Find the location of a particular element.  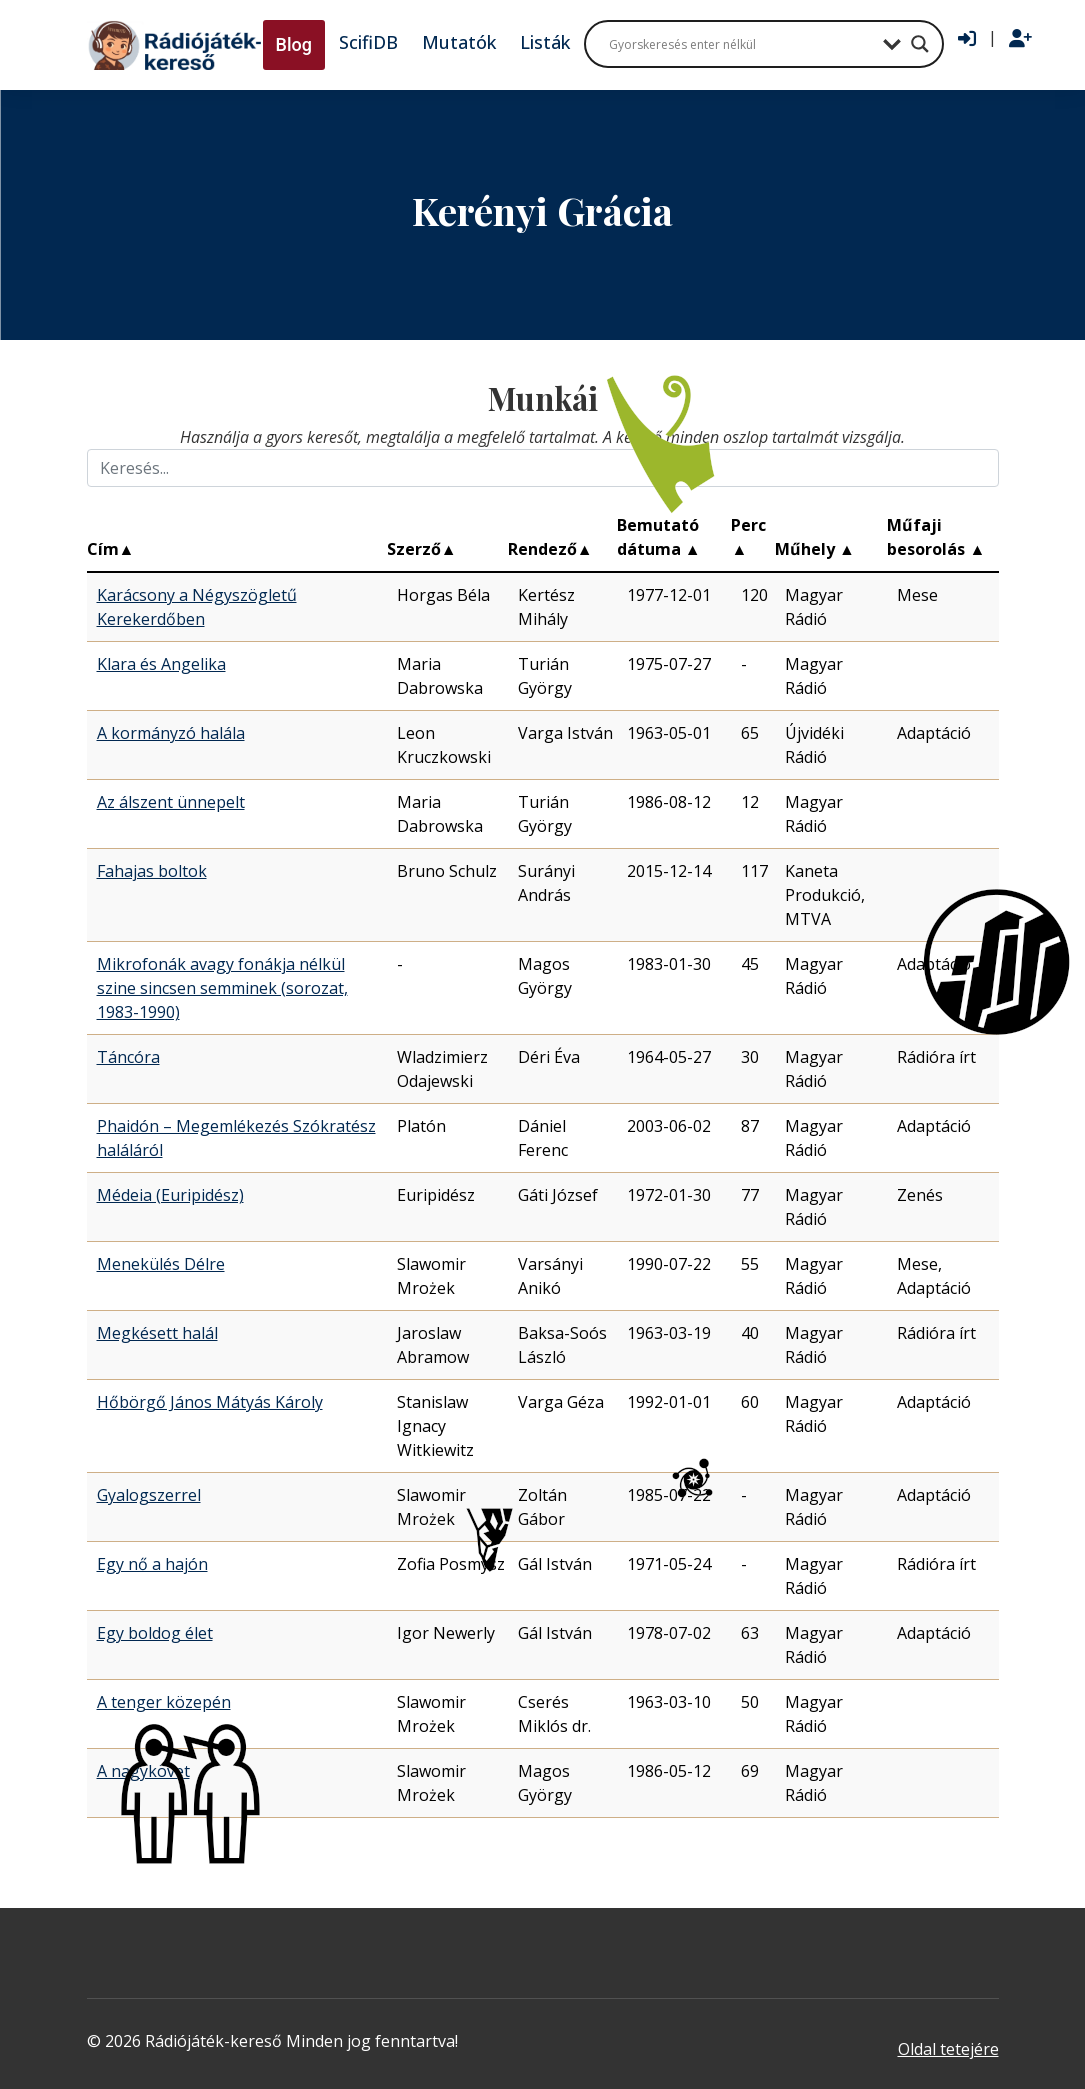

indicates cave or underground environment in game is located at coordinates (490, 1540).